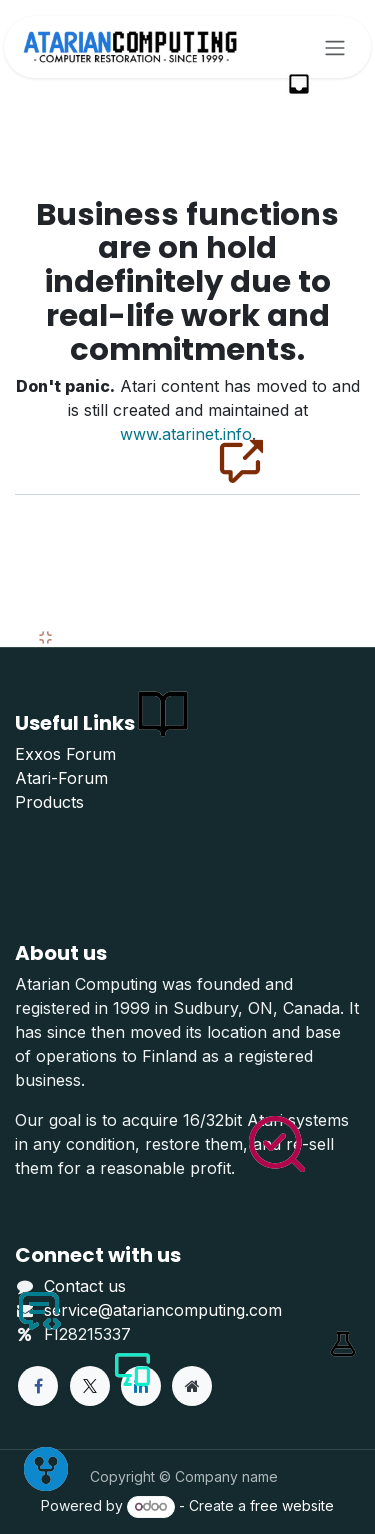  Describe the element at coordinates (343, 1344) in the screenshot. I see `access experimental or beta features` at that location.